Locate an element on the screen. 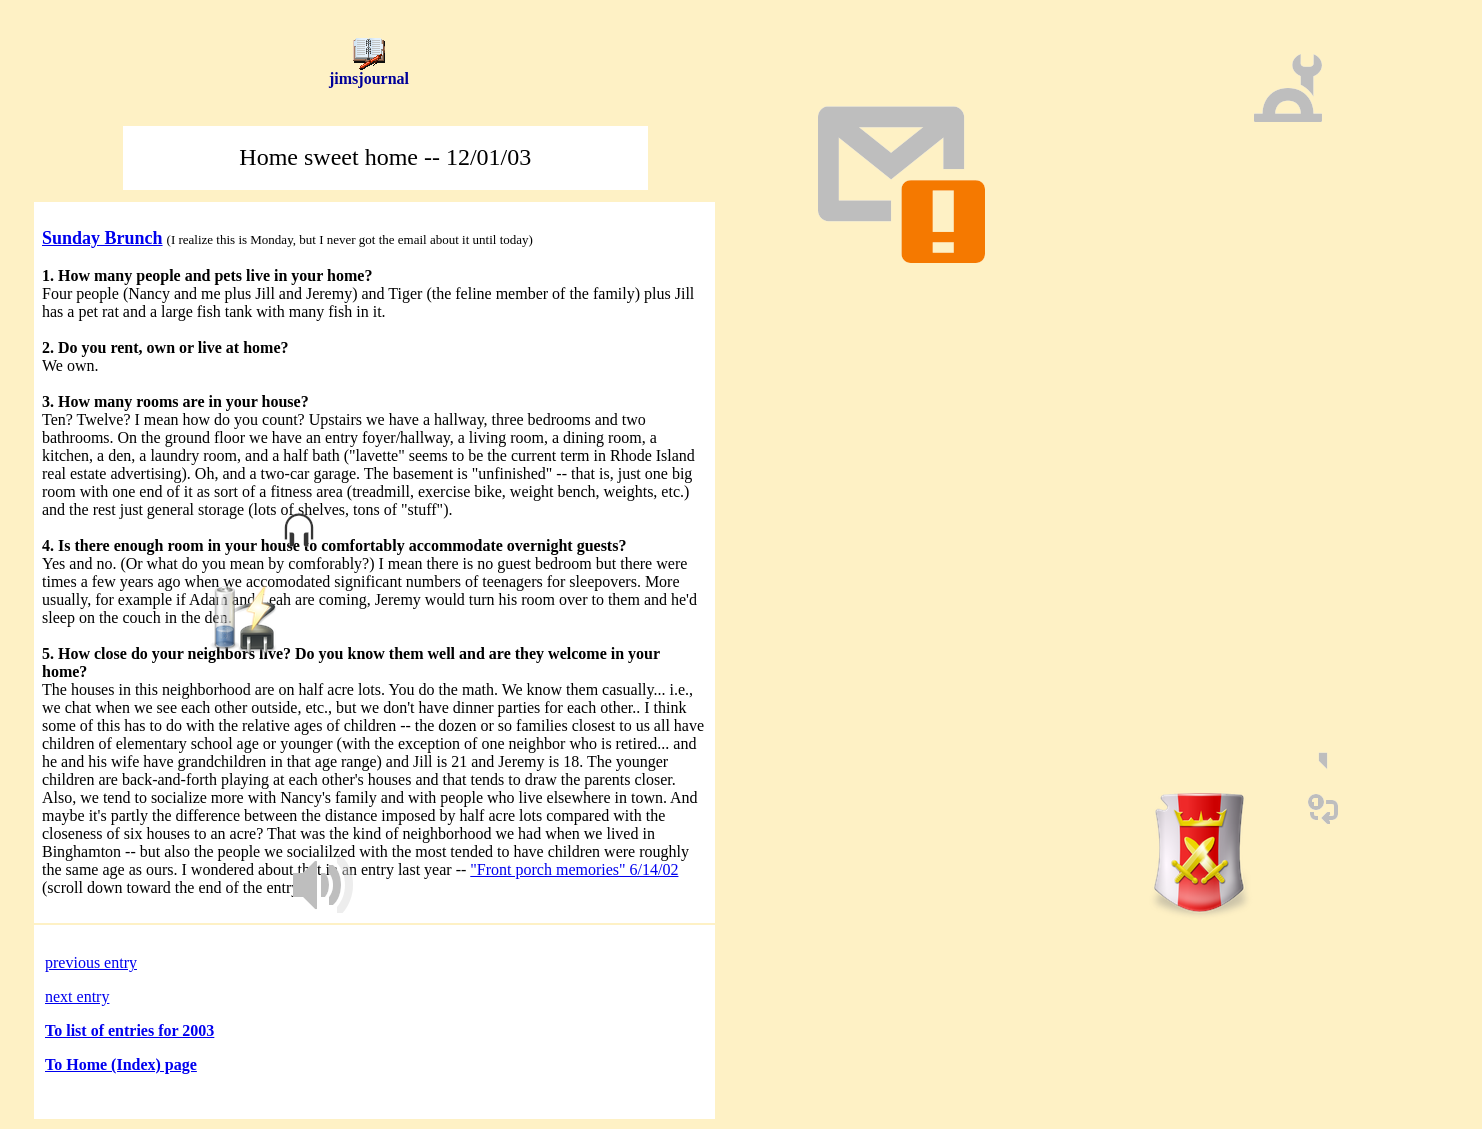 The width and height of the screenshot is (1482, 1129). access engineering or technical tools is located at coordinates (1288, 88).